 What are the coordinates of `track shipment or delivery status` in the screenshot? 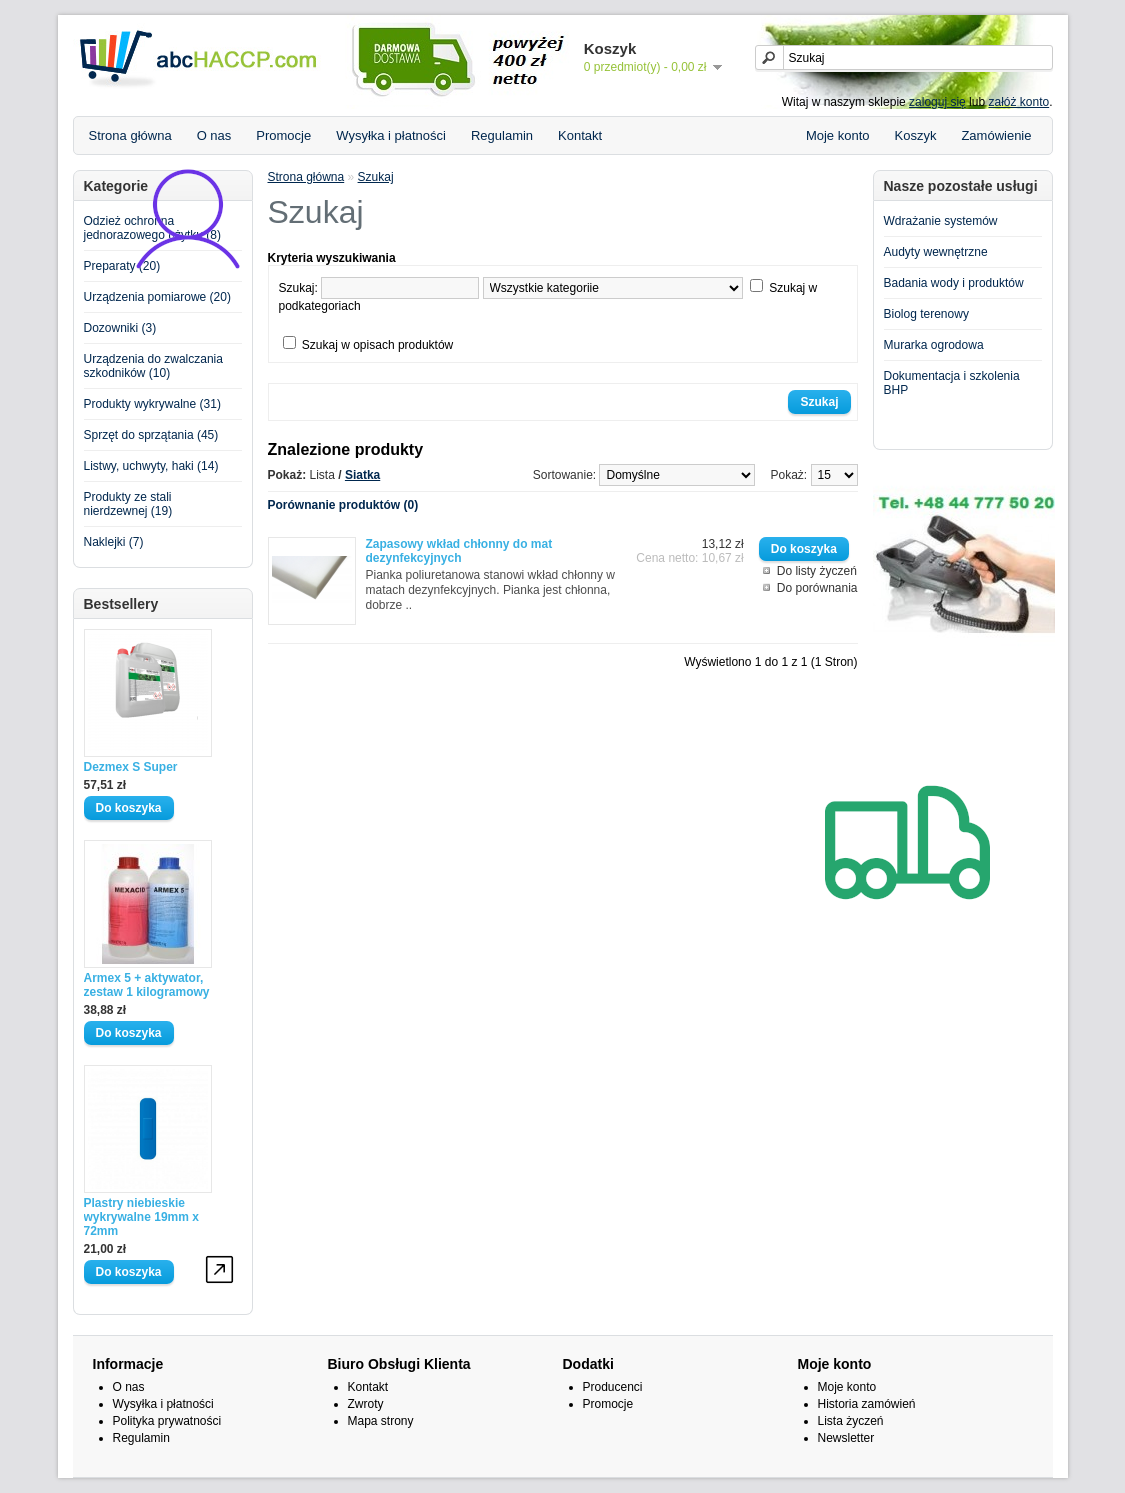 It's located at (907, 842).